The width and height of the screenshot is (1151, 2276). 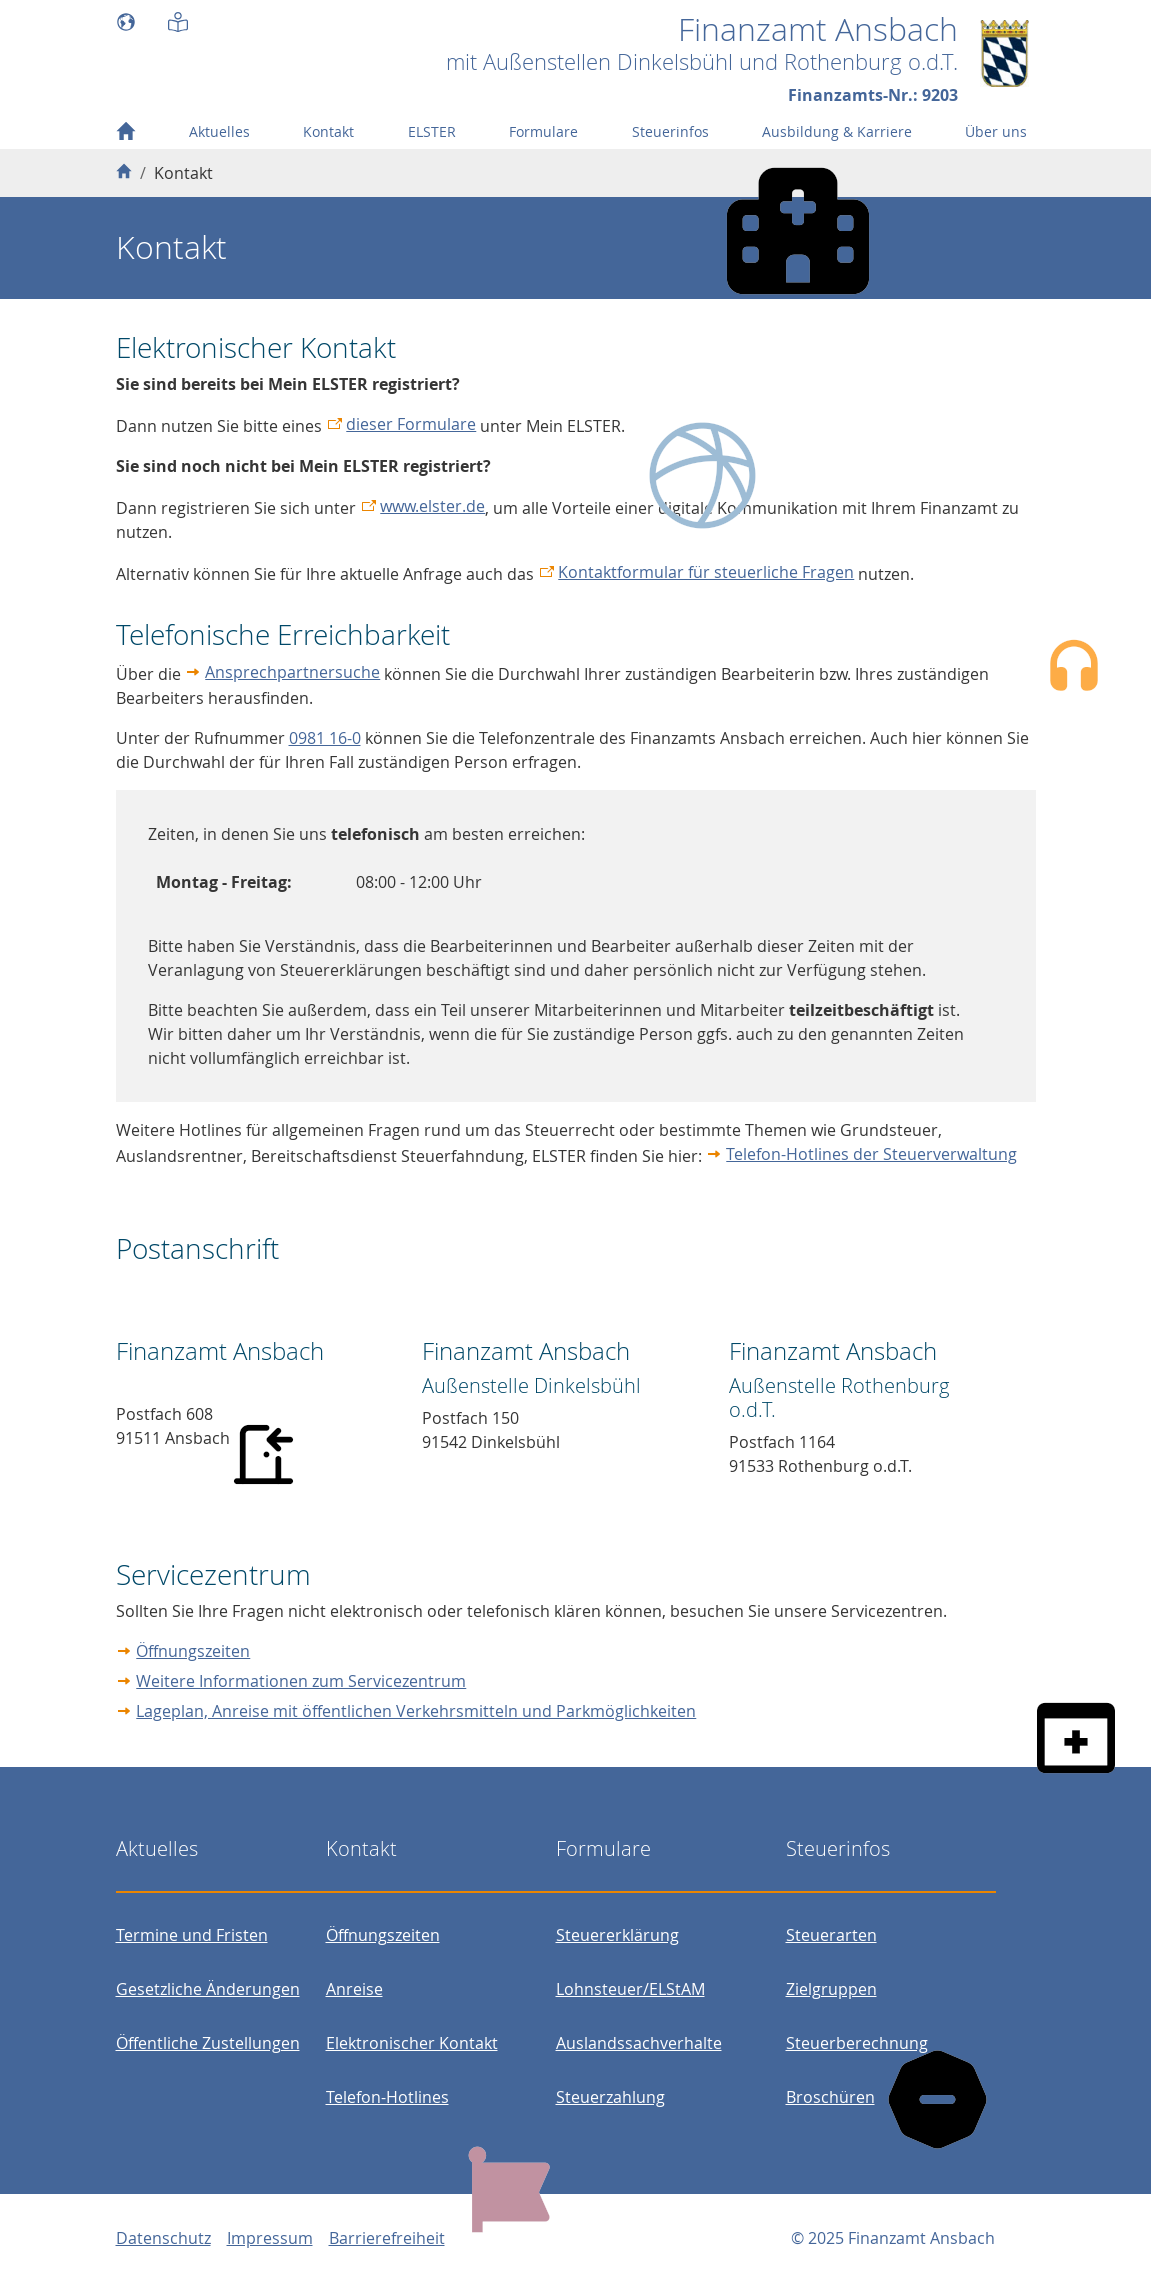 What do you see at coordinates (798, 231) in the screenshot?
I see `find nearby hospitals or medical facilities` at bounding box center [798, 231].